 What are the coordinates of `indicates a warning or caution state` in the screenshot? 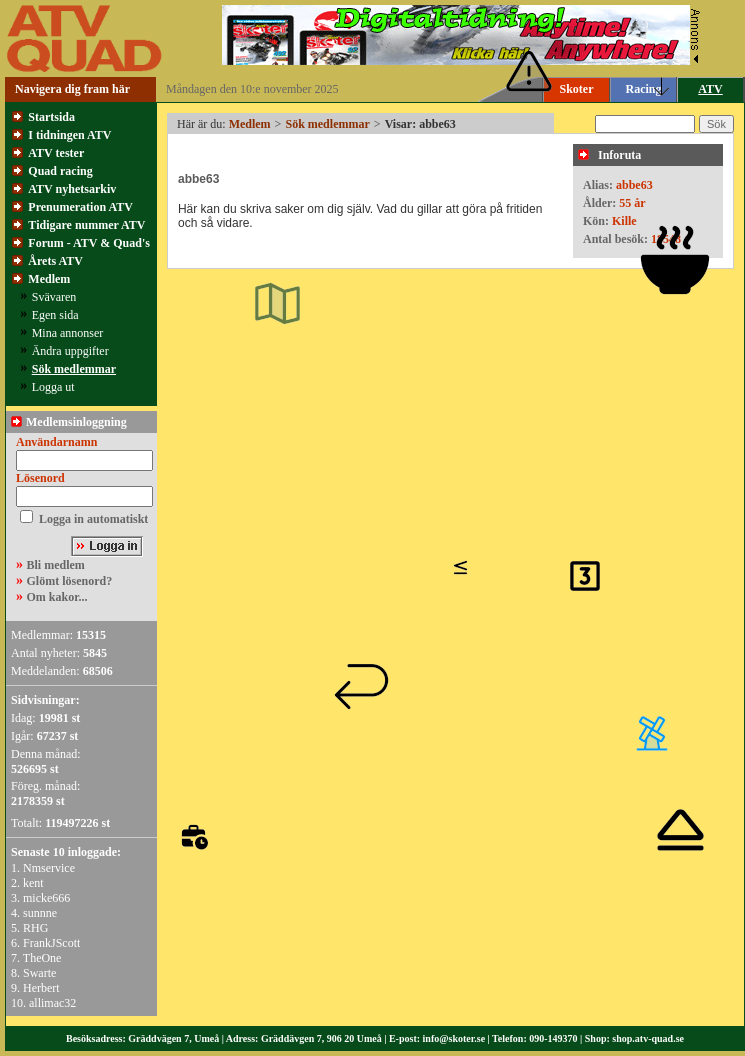 It's located at (529, 72).